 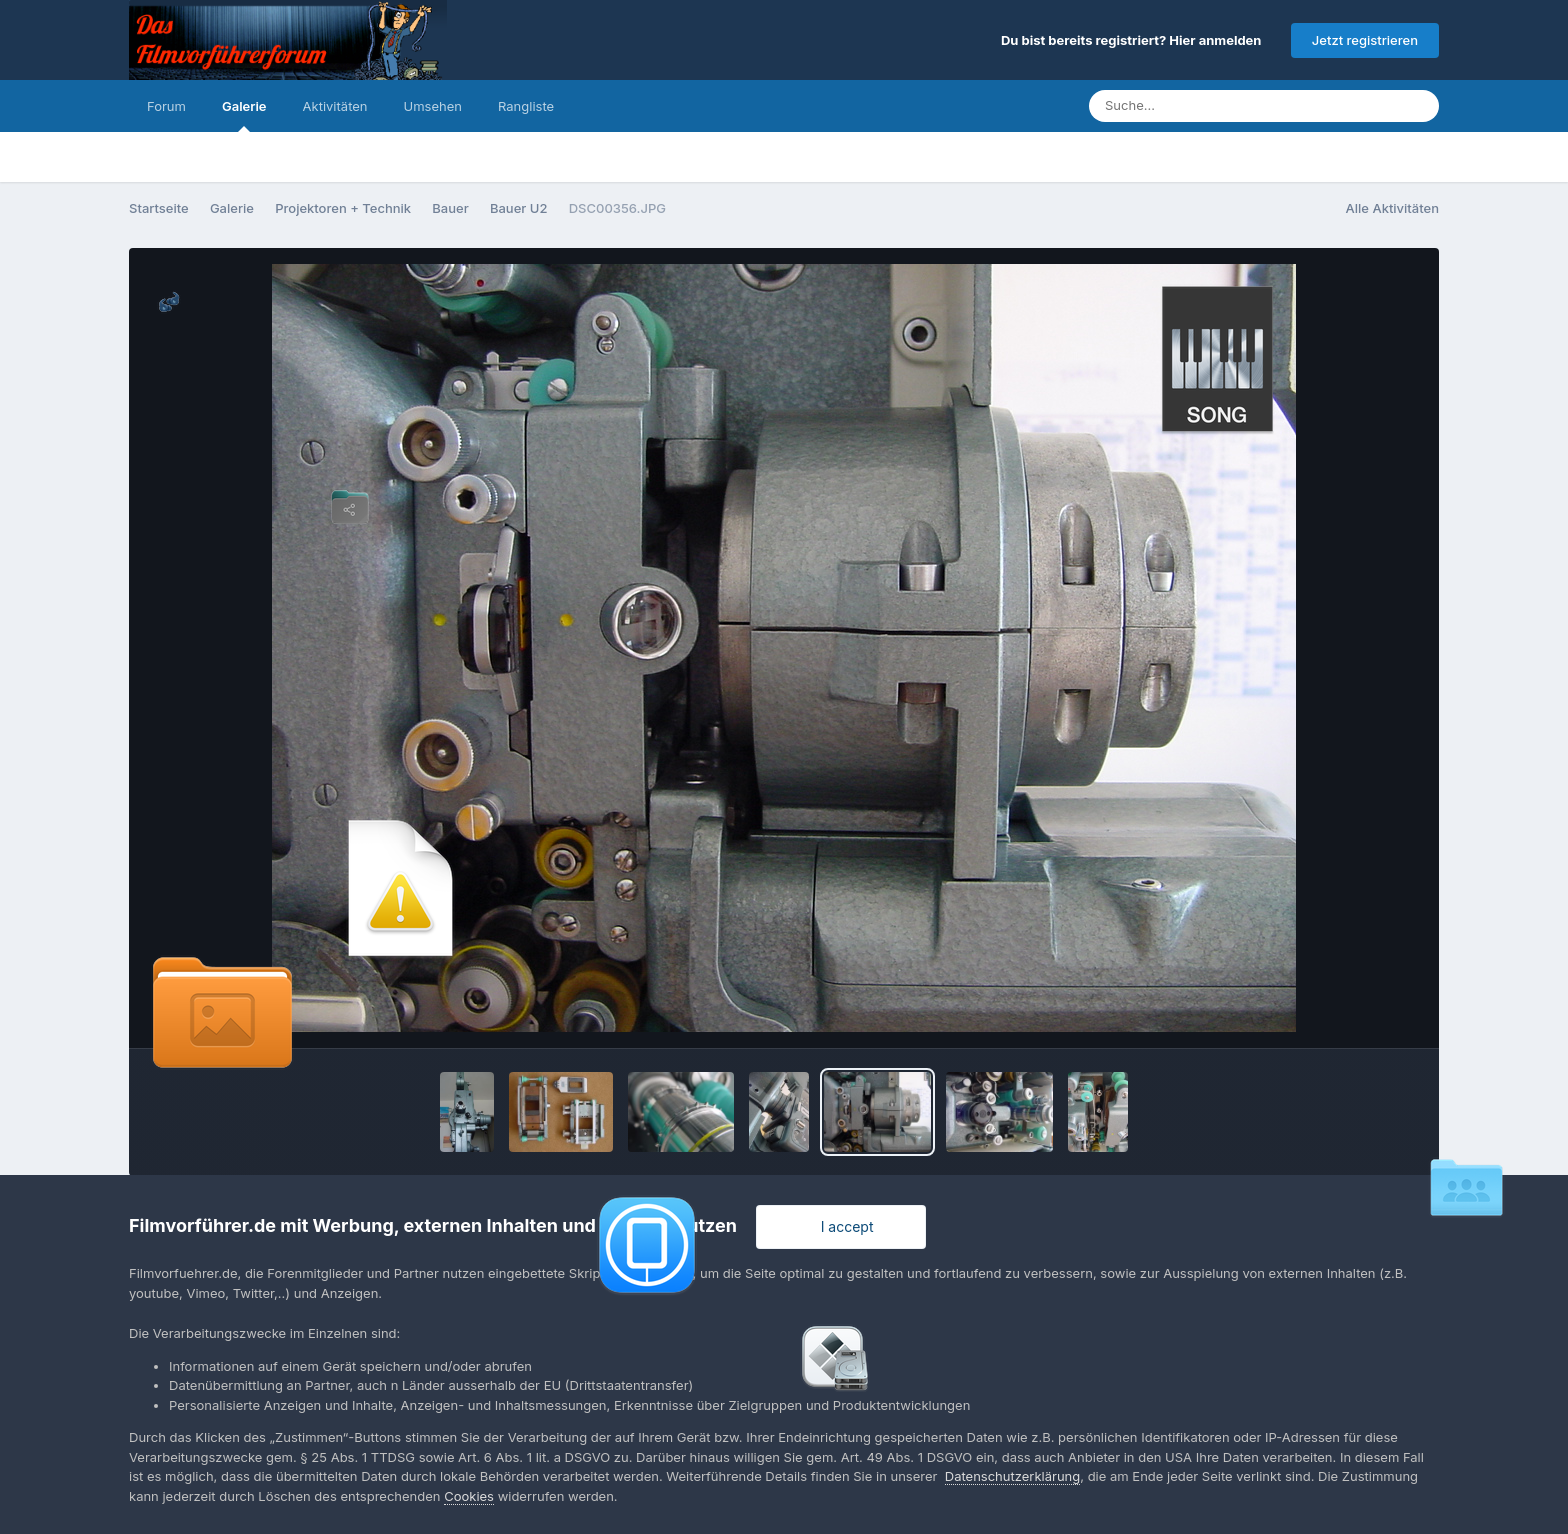 I want to click on open your public shared folder, so click(x=350, y=507).